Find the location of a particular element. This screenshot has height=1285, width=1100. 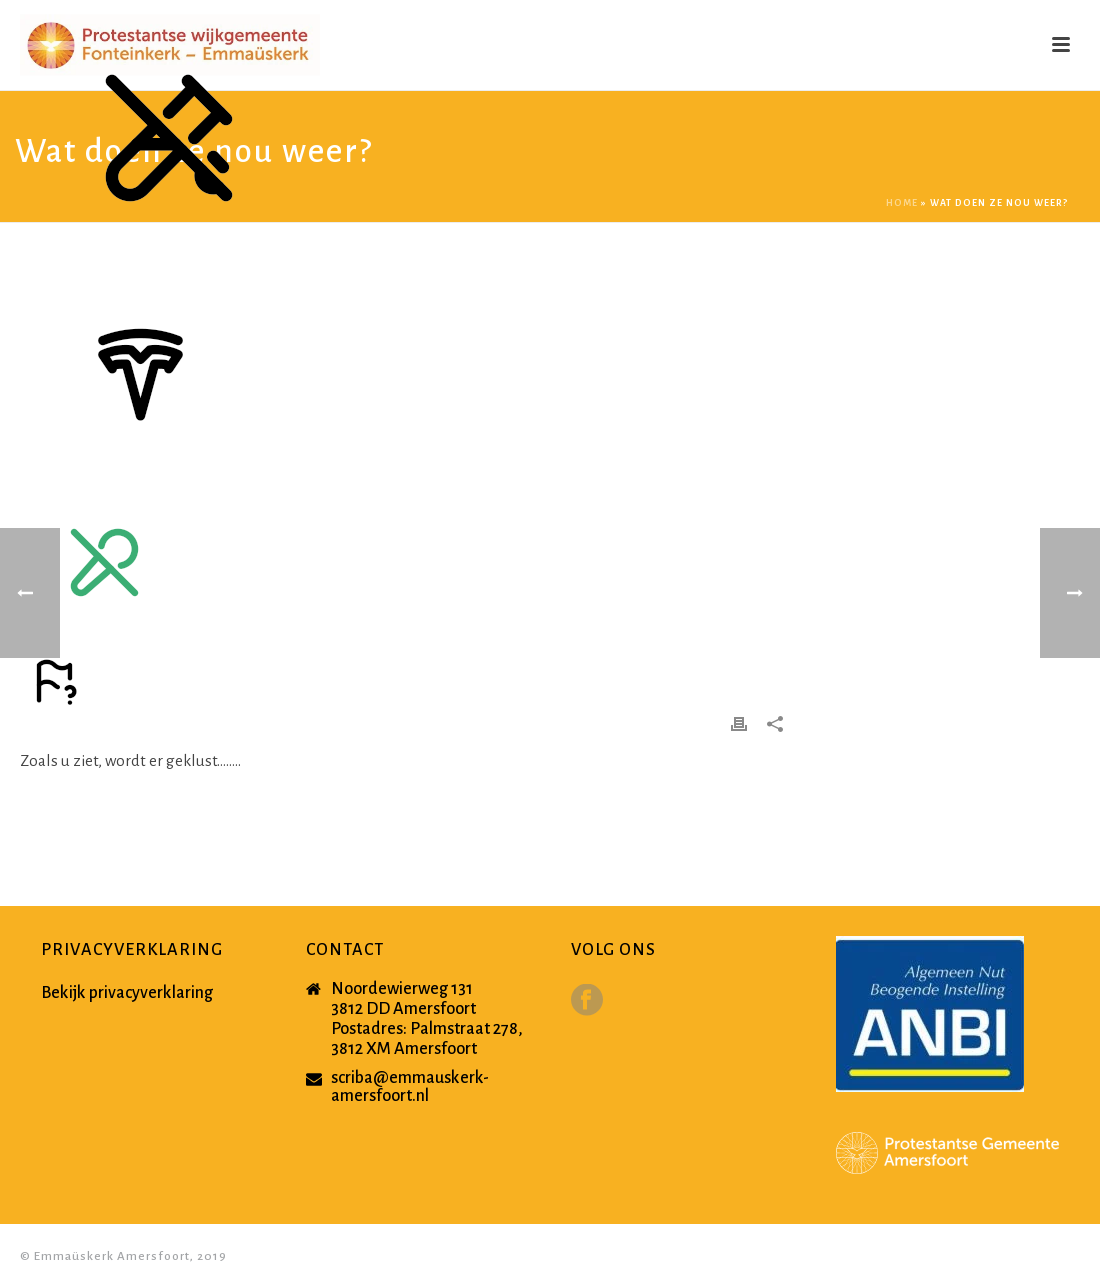

flag content as questionable or uncertain is located at coordinates (54, 680).